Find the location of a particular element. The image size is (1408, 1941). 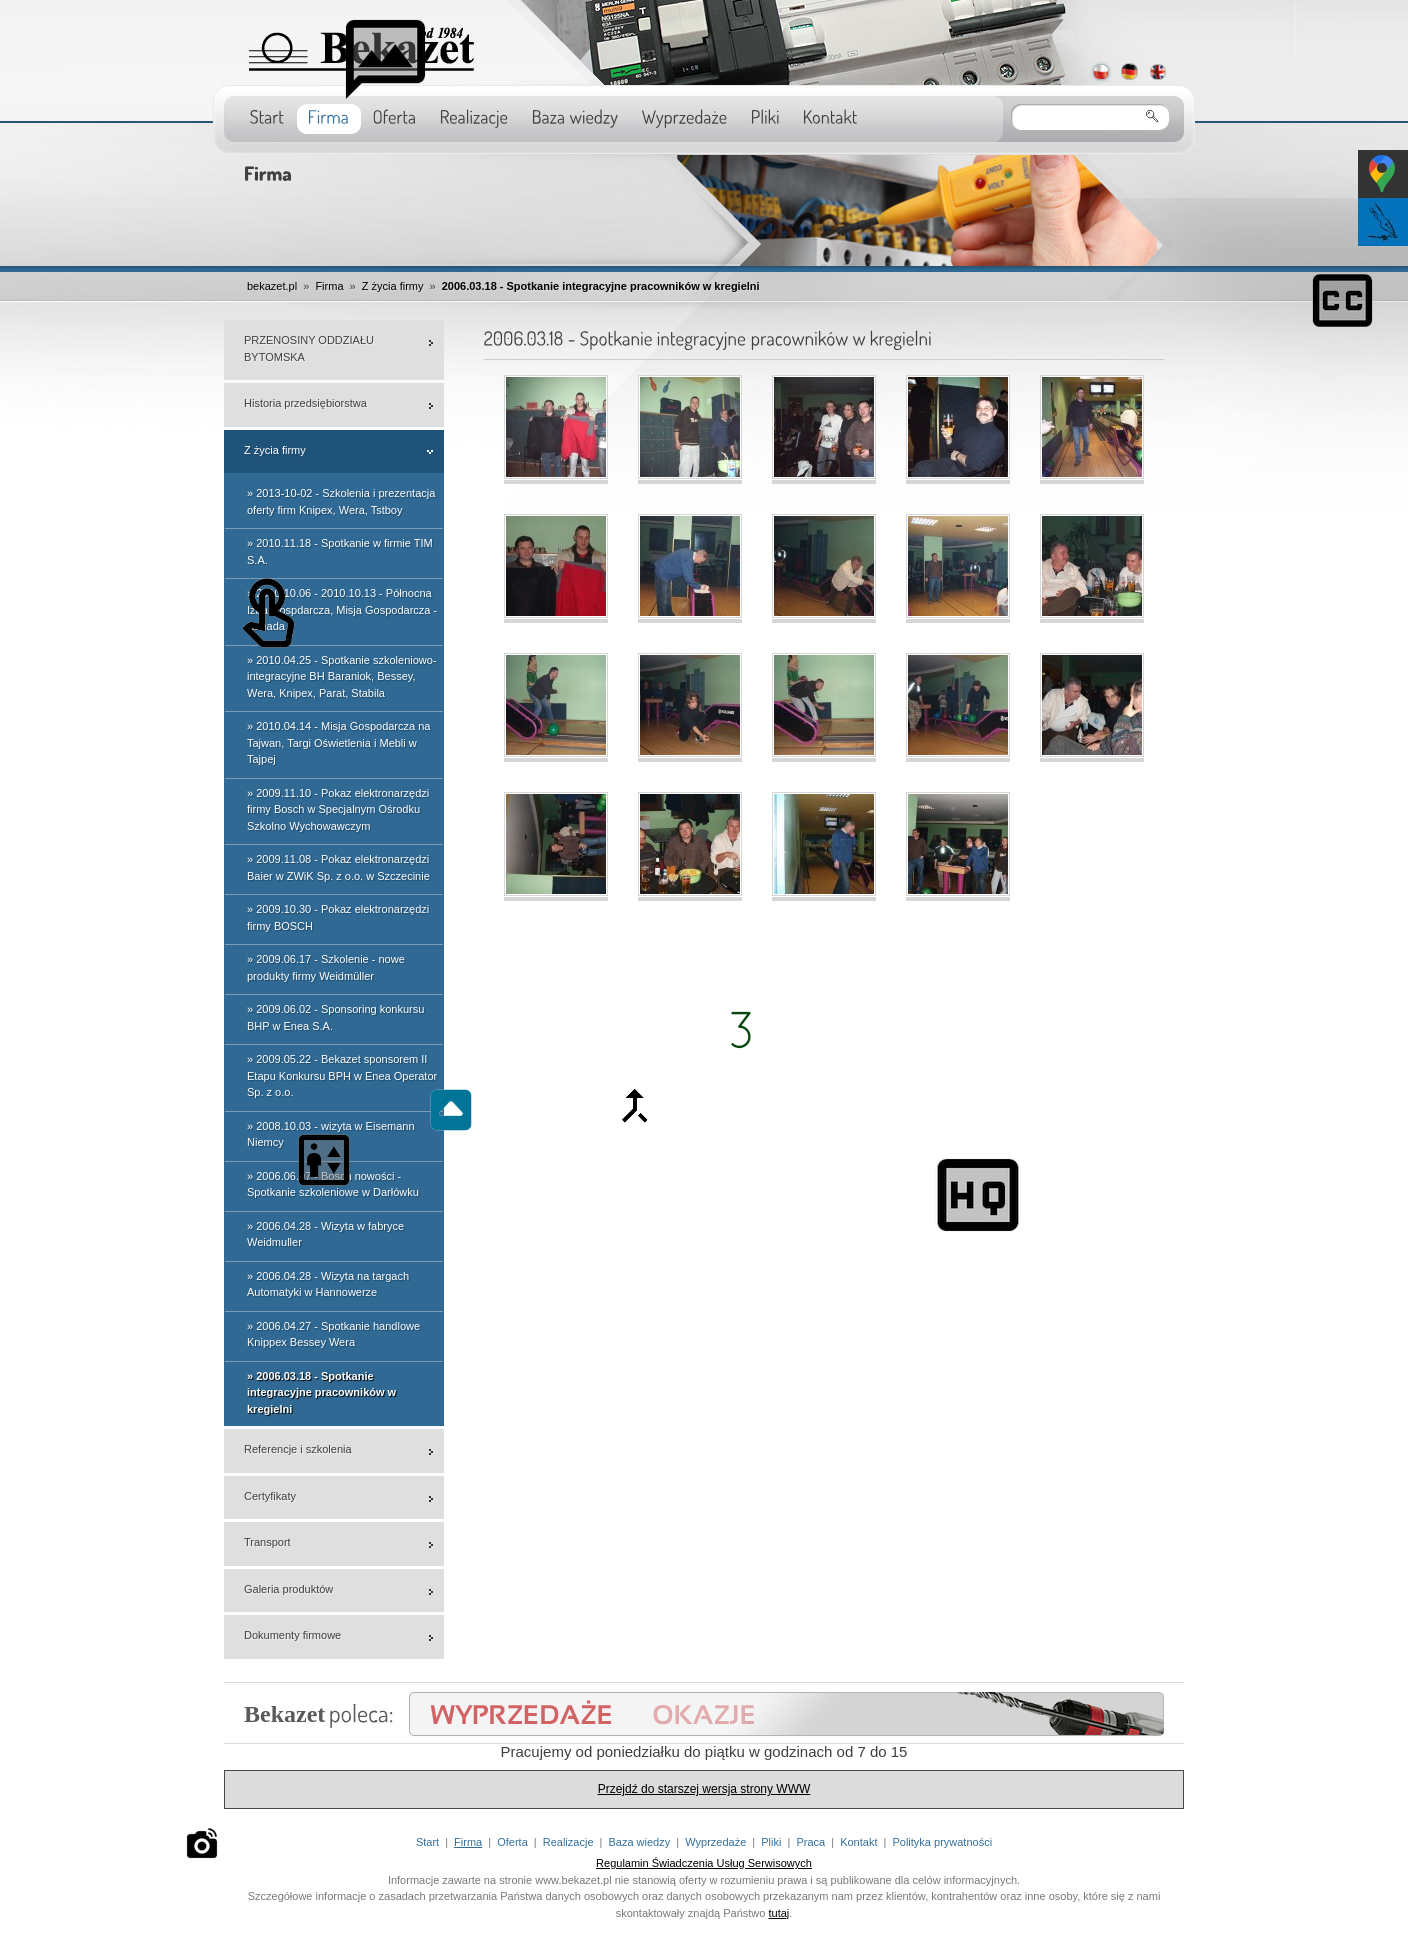

enable closed captions for video content is located at coordinates (1342, 300).